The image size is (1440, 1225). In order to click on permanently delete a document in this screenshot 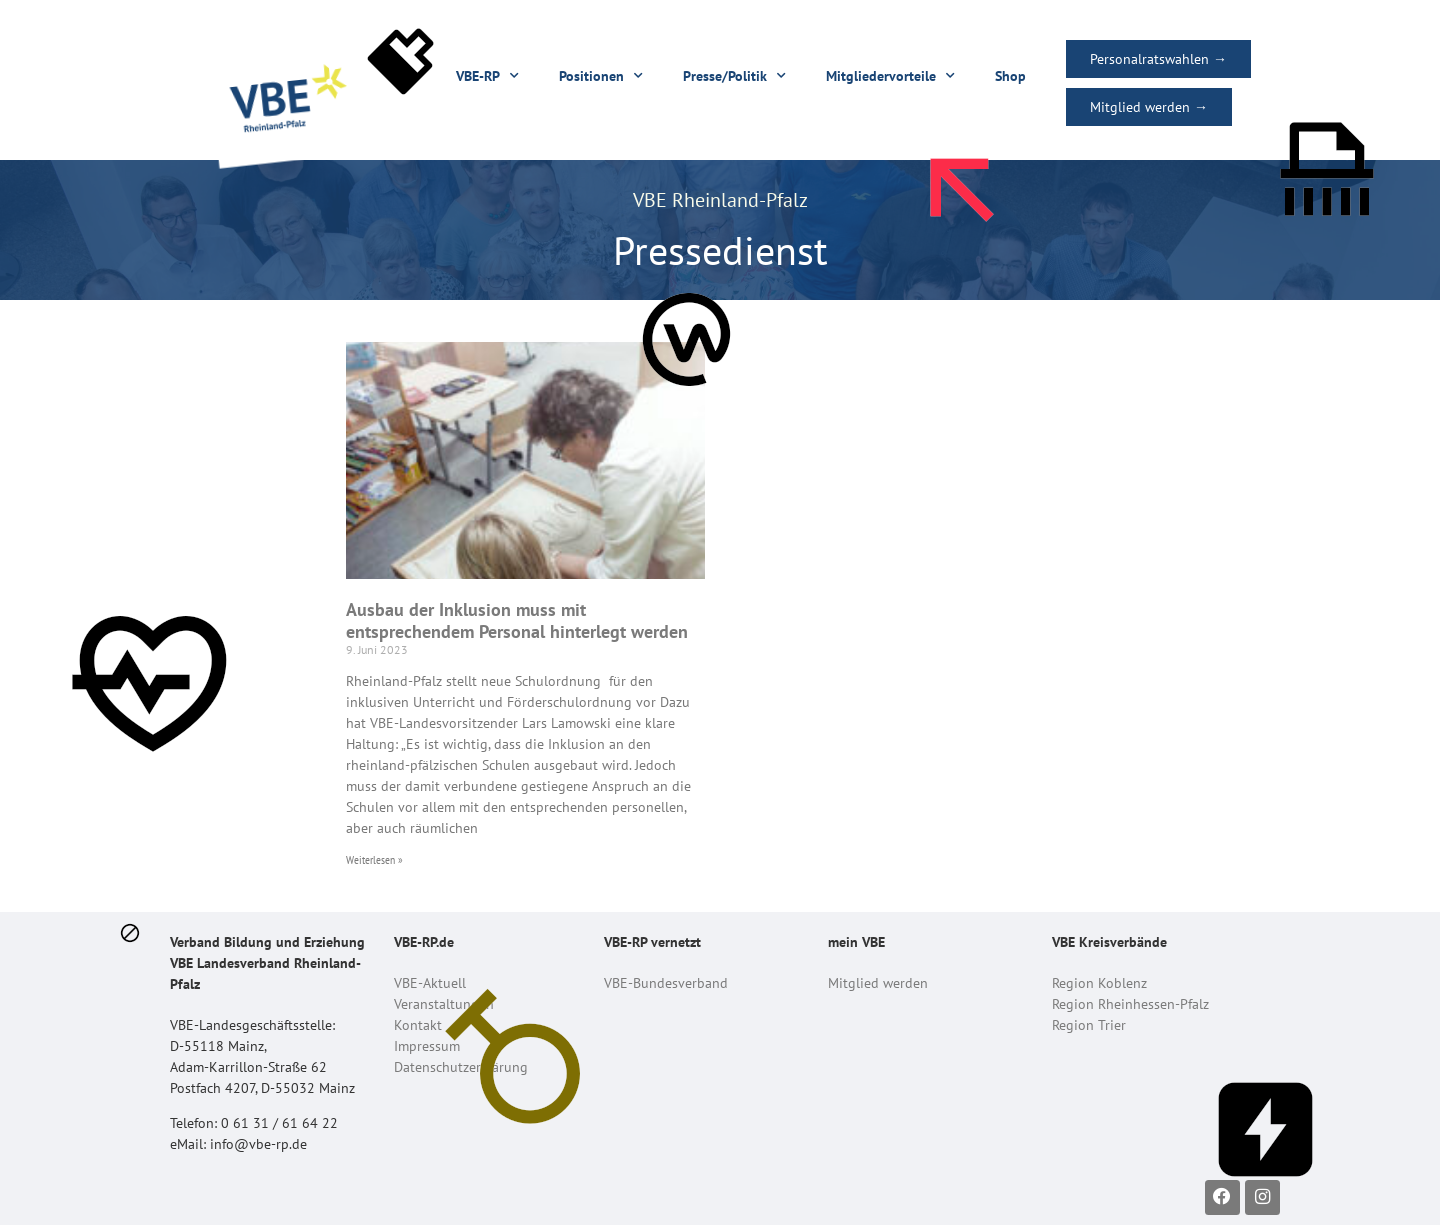, I will do `click(1327, 169)`.